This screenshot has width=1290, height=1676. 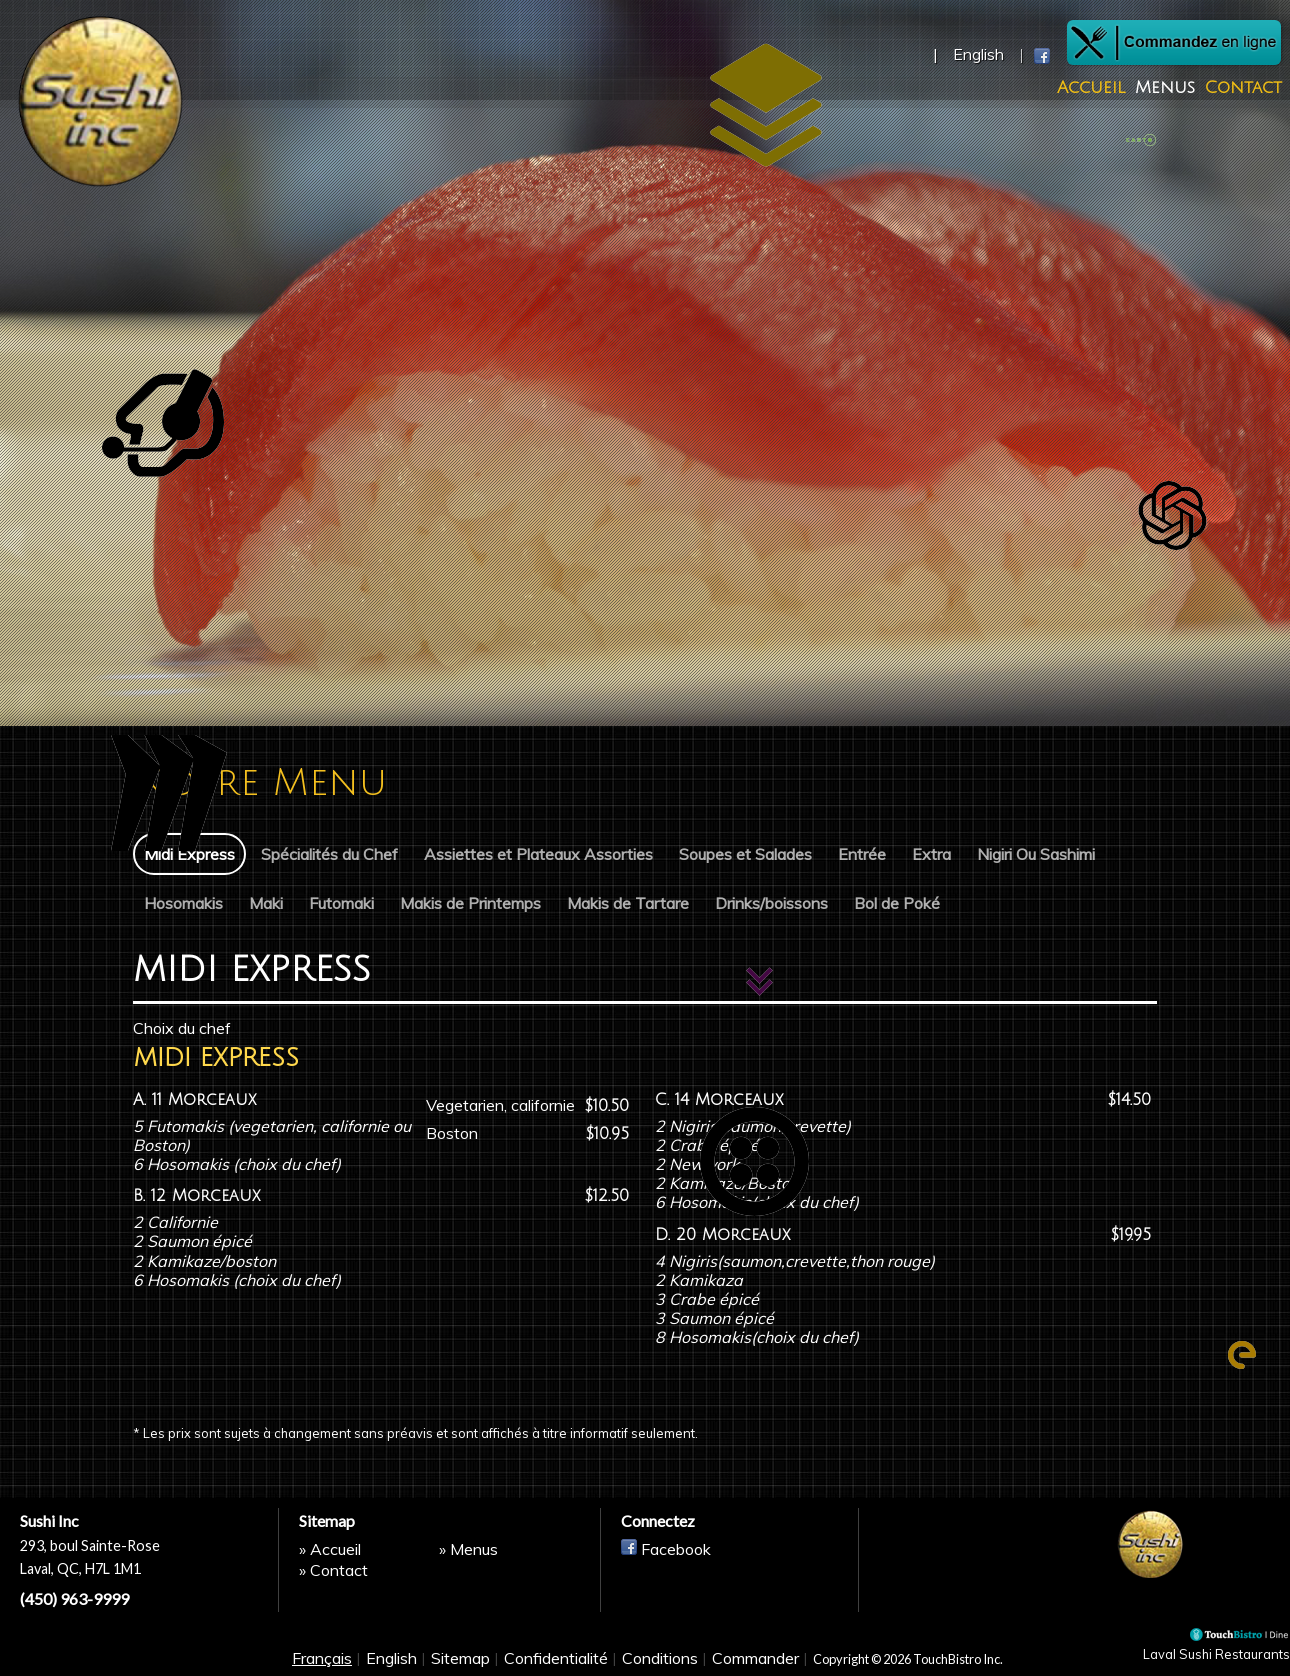 I want to click on scroll down to see more content, so click(x=759, y=980).